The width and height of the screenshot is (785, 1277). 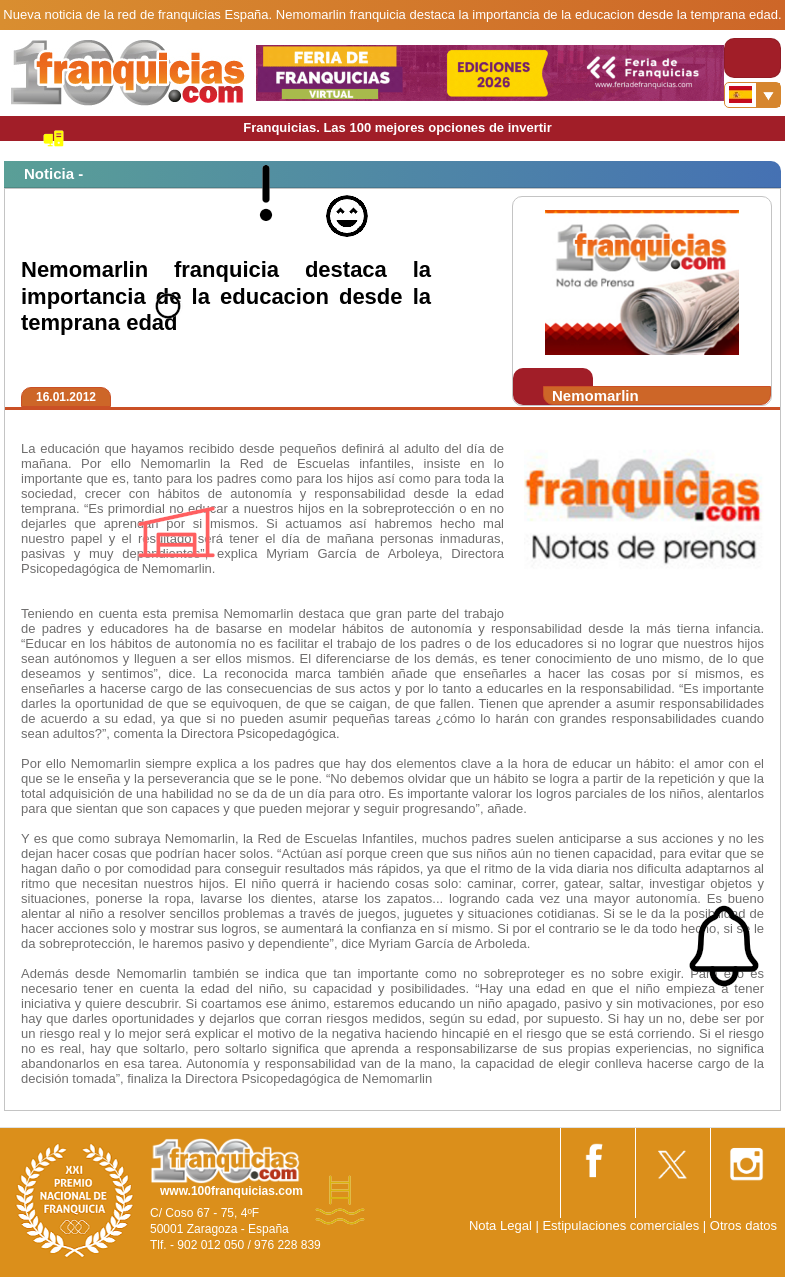 What do you see at coordinates (347, 216) in the screenshot?
I see `rate your experience as very satisfied` at bounding box center [347, 216].